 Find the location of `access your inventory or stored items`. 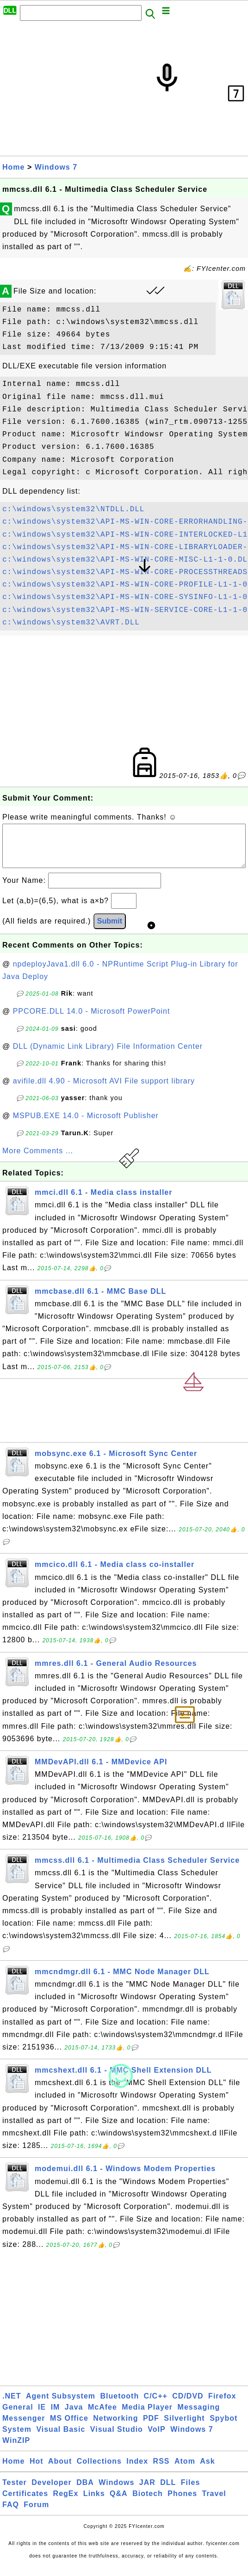

access your inventory or stored items is located at coordinates (144, 763).